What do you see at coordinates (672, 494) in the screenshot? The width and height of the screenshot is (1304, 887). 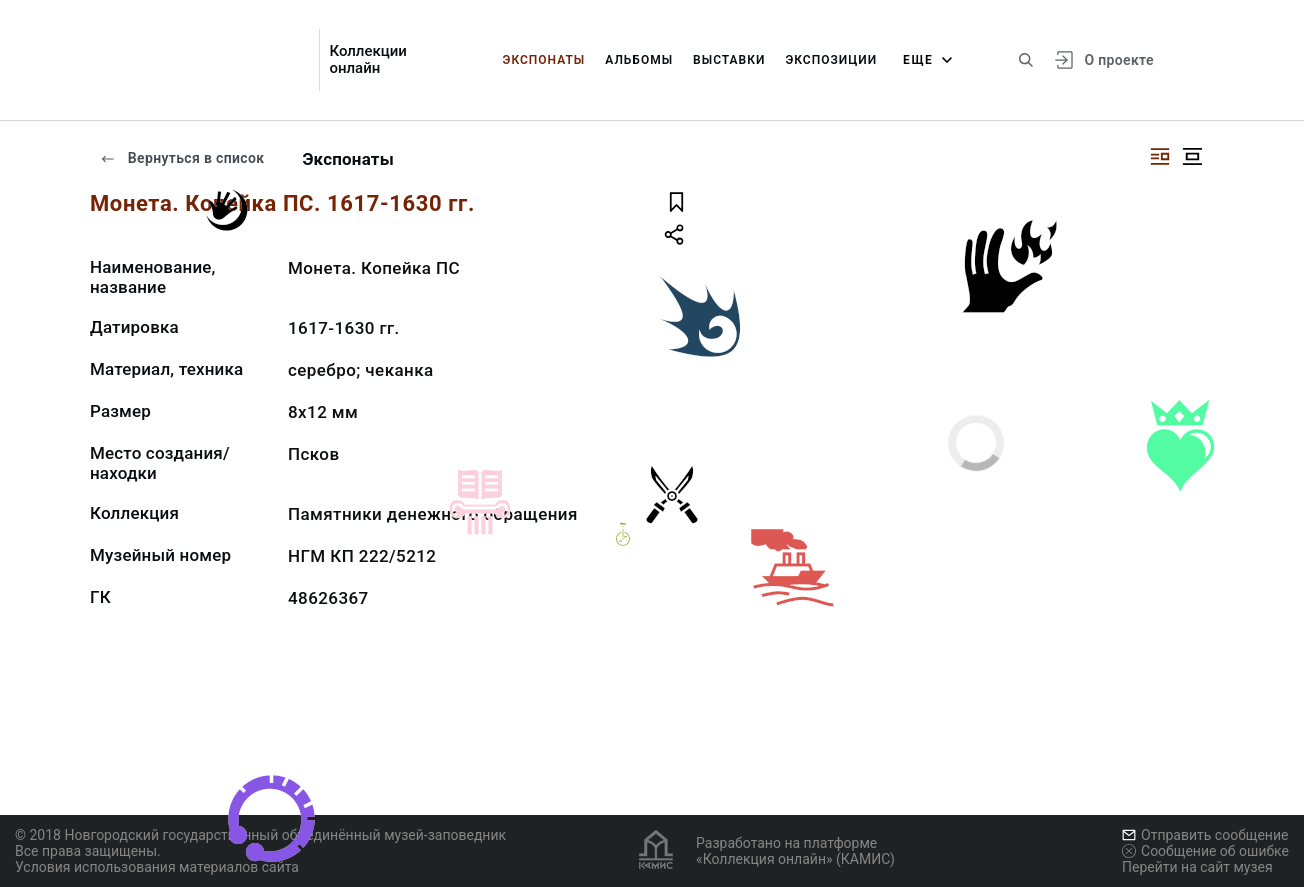 I see `trim or cut selected content` at bounding box center [672, 494].